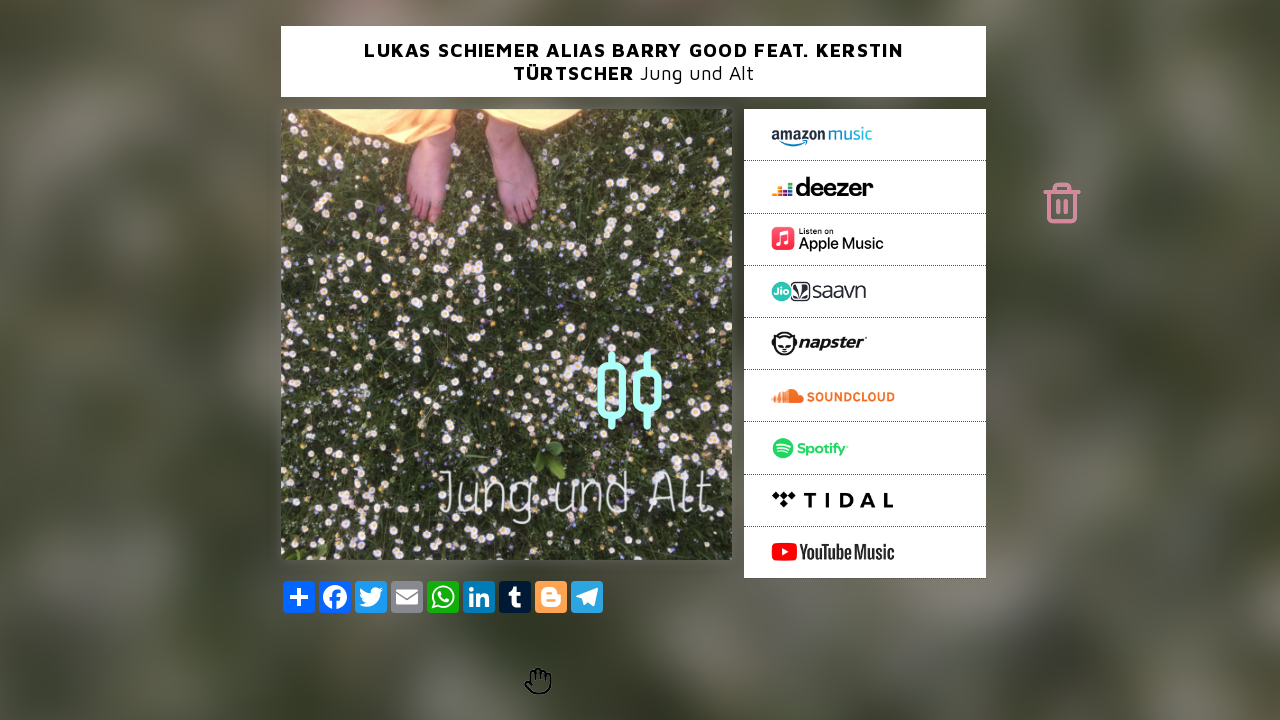  I want to click on distribute objects evenly with equal horizontal spacing, so click(629, 390).